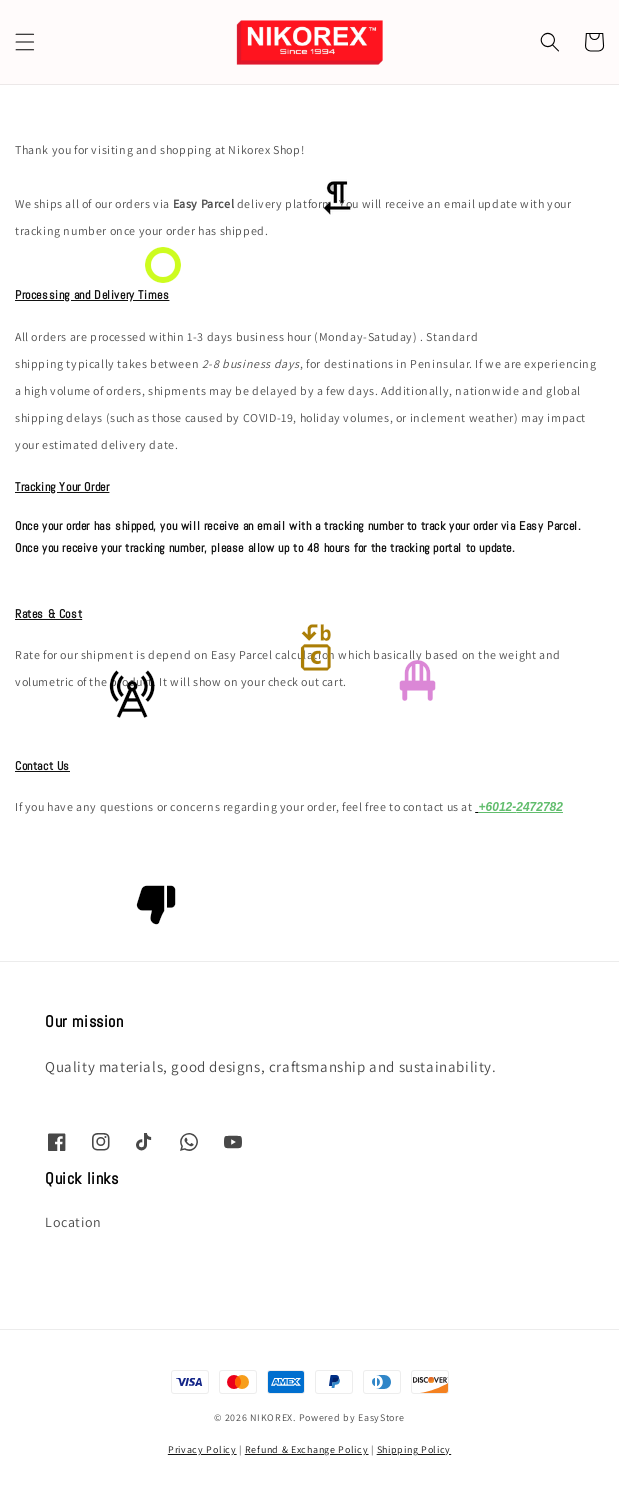  Describe the element at coordinates (130, 694) in the screenshot. I see `indicates active broadcast or streaming status` at that location.